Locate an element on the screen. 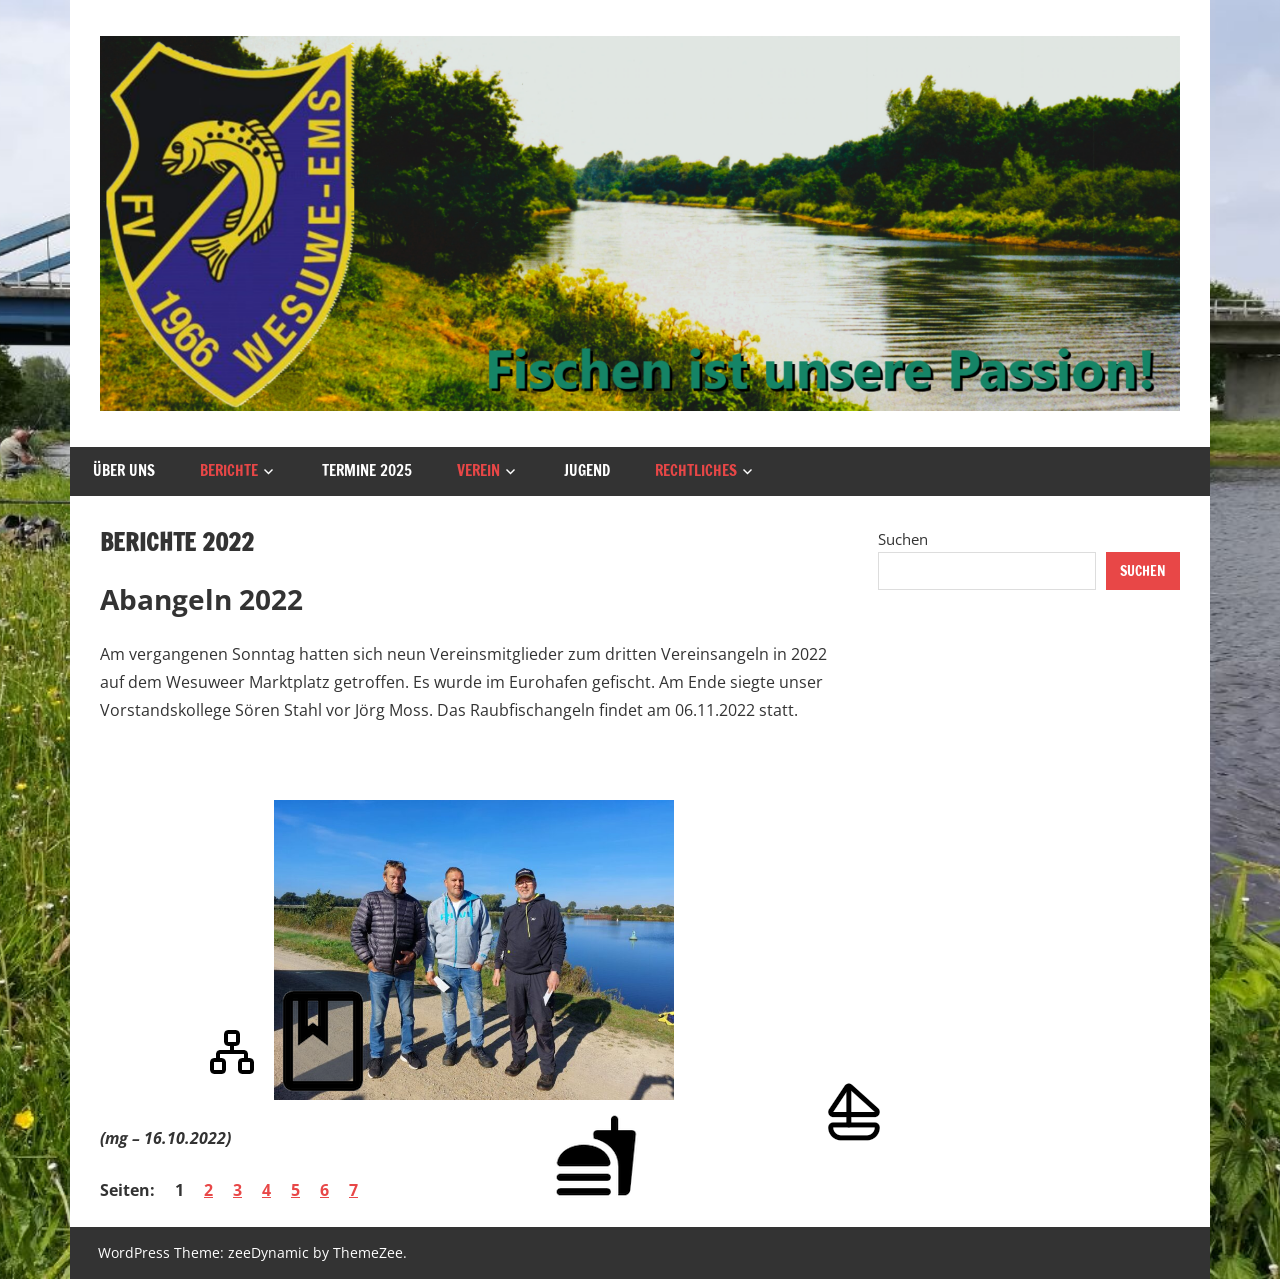 This screenshot has height=1279, width=1280. view network topology or connections is located at coordinates (232, 1052).